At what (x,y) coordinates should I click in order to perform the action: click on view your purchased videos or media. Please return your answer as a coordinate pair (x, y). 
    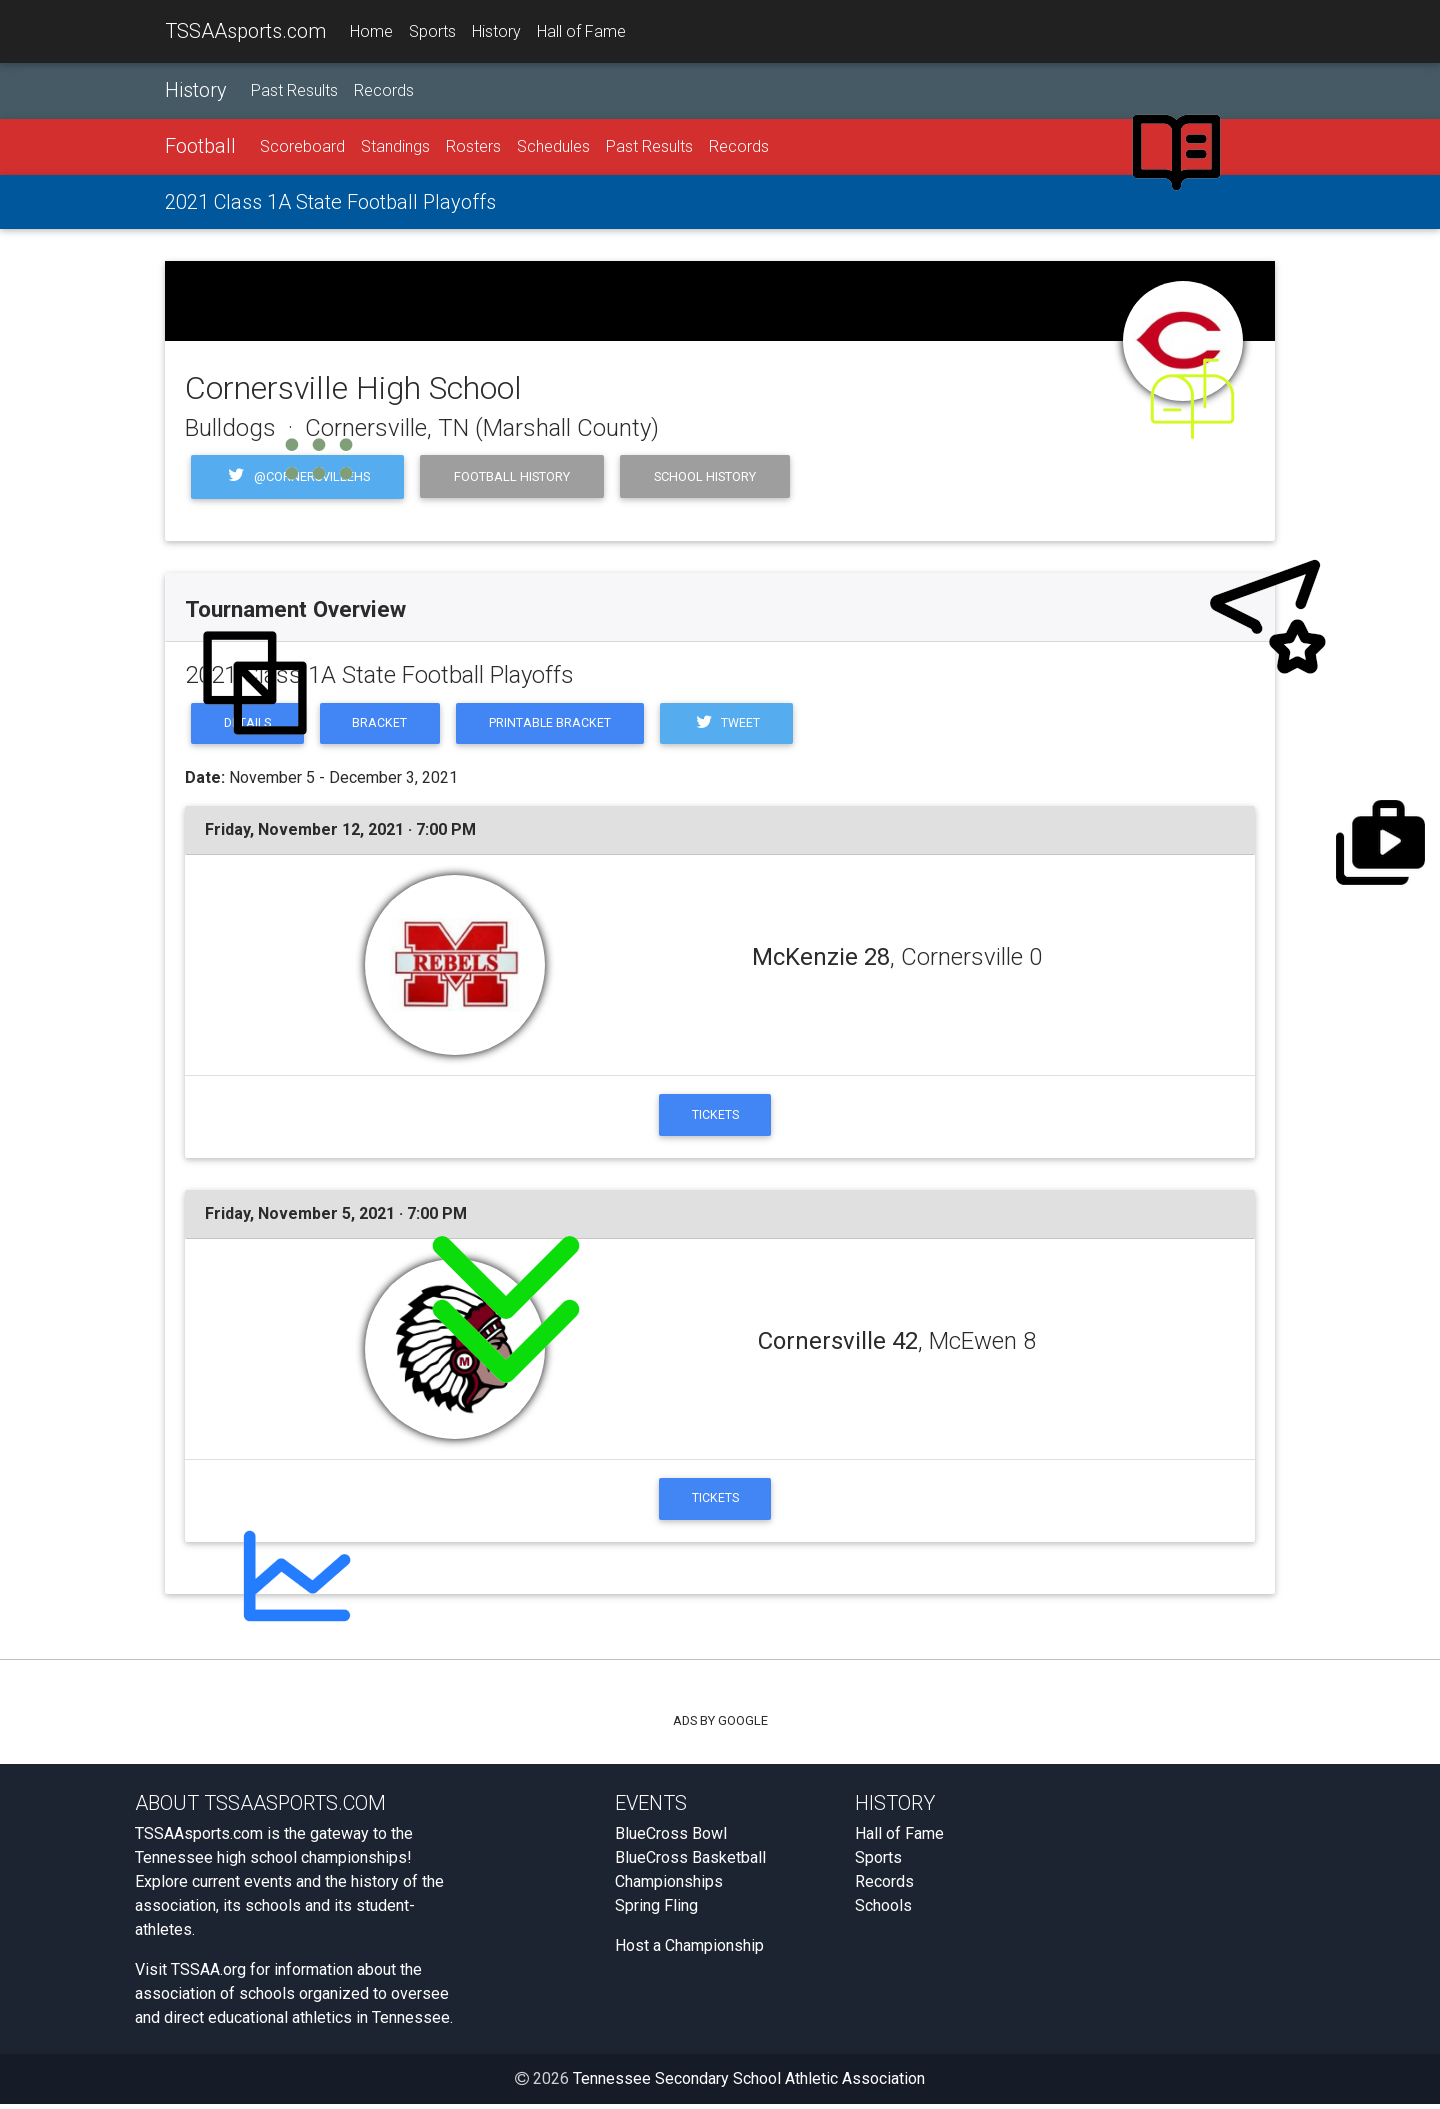
    Looking at the image, I should click on (1380, 844).